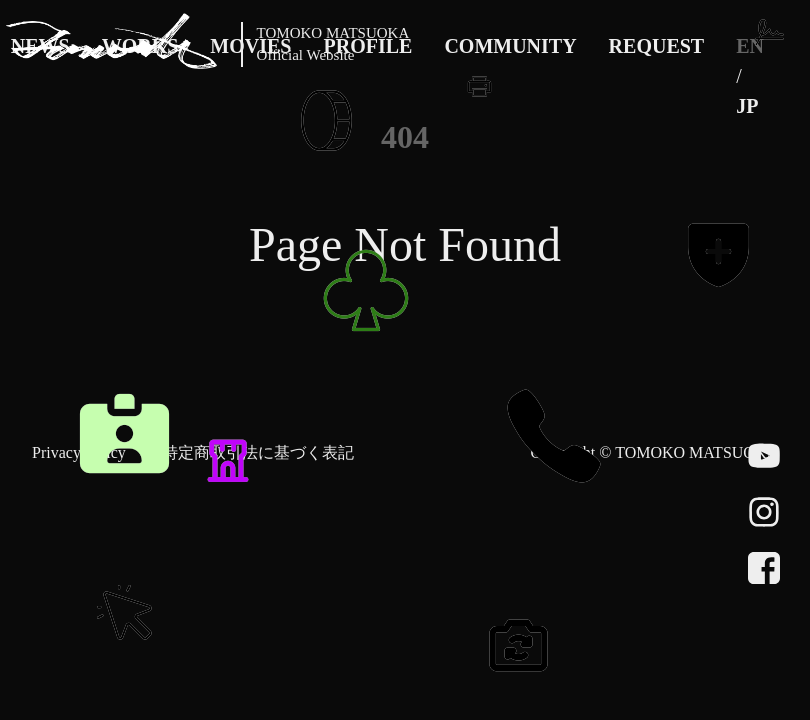 The width and height of the screenshot is (810, 720). Describe the element at coordinates (518, 646) in the screenshot. I see `switch between front and rear camera` at that location.